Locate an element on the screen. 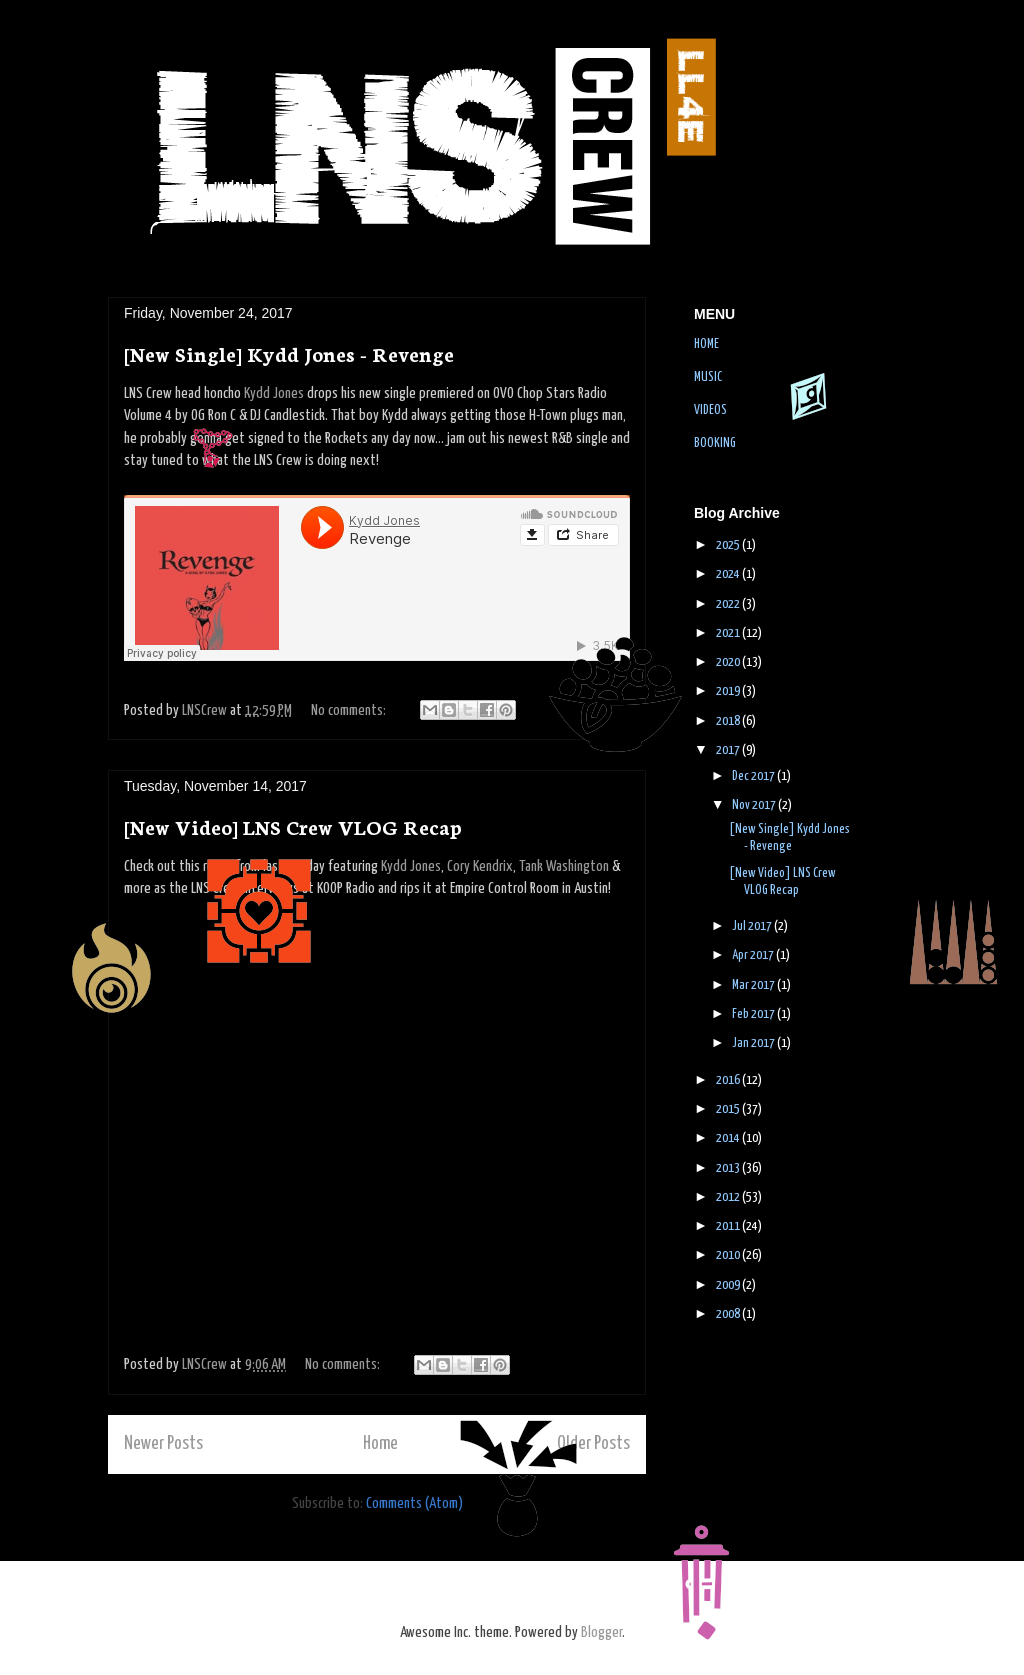 The height and width of the screenshot is (1675, 1024). activate fire vision or heat detection mode is located at coordinates (110, 968).